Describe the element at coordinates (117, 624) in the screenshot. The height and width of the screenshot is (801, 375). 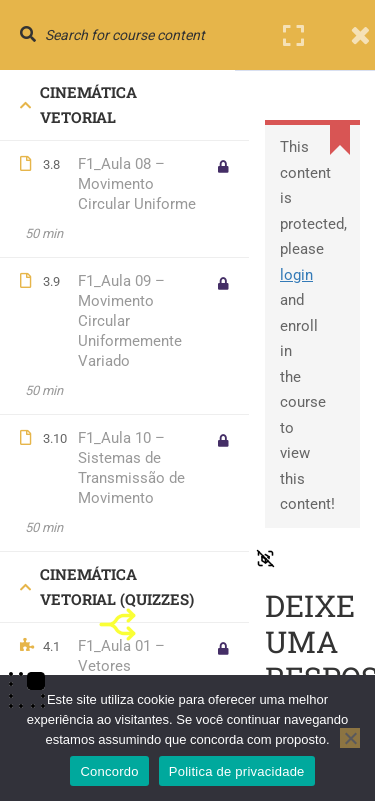
I see `split content into multiple paths` at that location.